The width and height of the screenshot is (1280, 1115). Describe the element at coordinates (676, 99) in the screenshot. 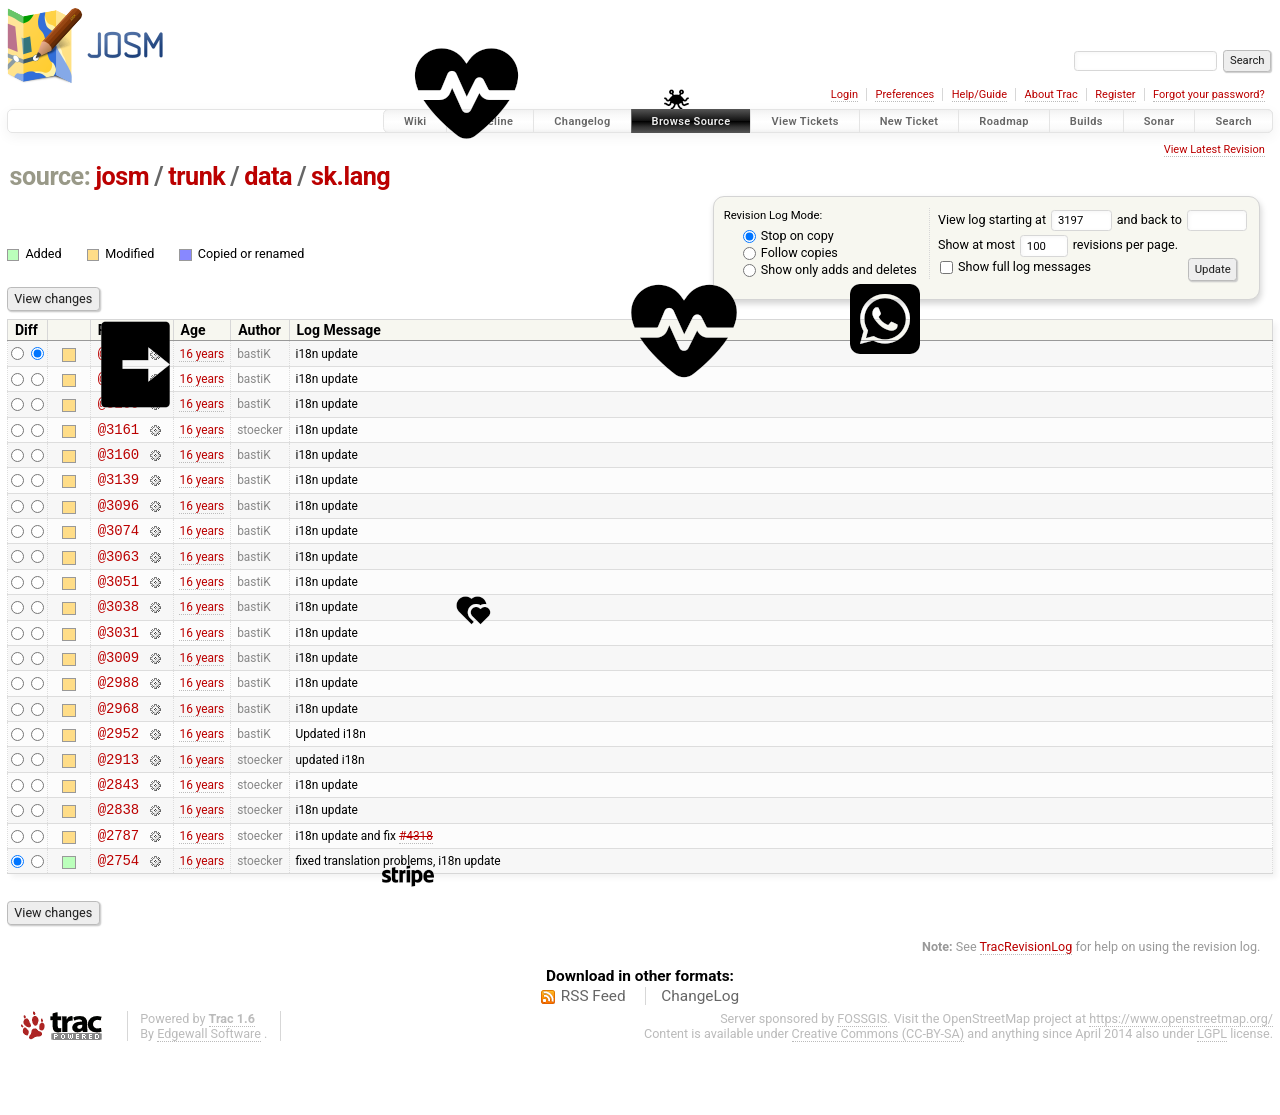

I see `represents pastafarianism or the flying spaghetti monster` at that location.